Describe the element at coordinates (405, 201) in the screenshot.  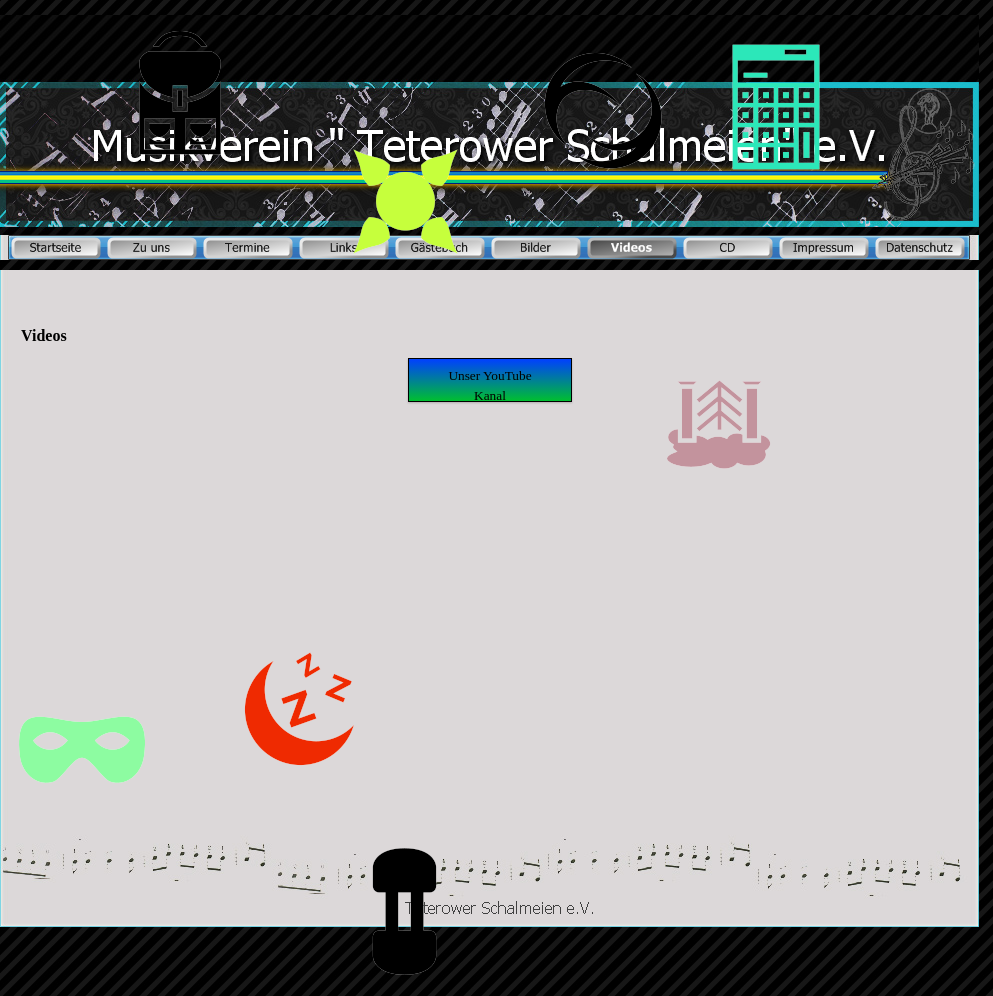
I see `indicates player has reached level four` at that location.